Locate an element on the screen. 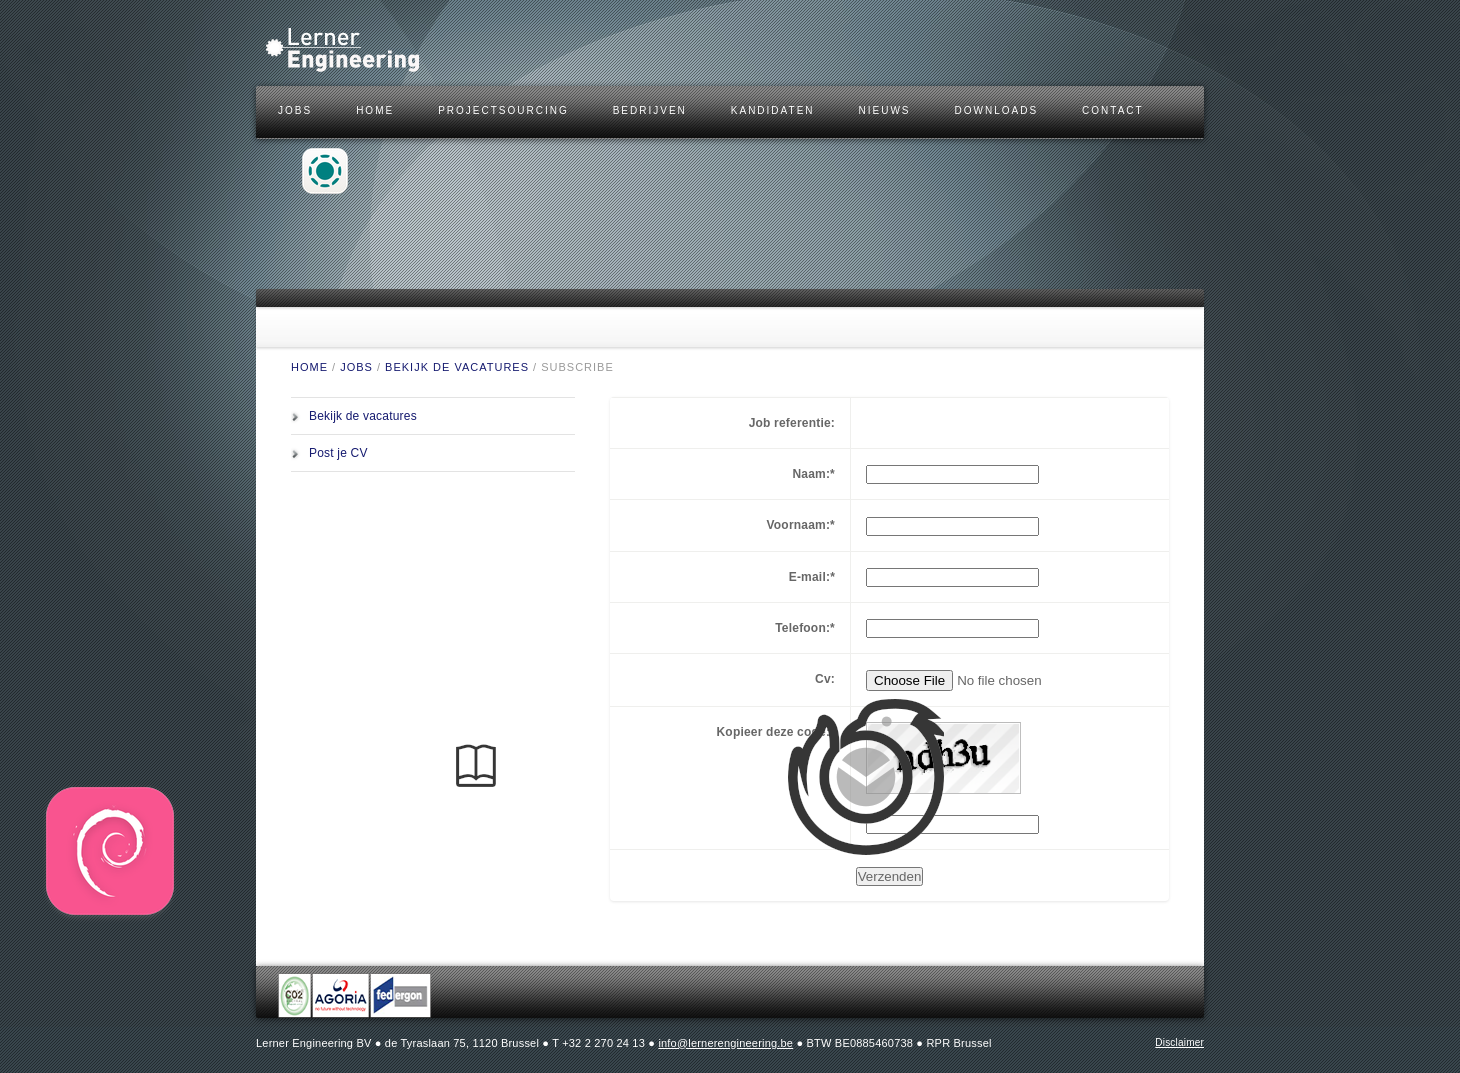 This screenshot has height=1073, width=1460. open the dictionary app is located at coordinates (477, 765).